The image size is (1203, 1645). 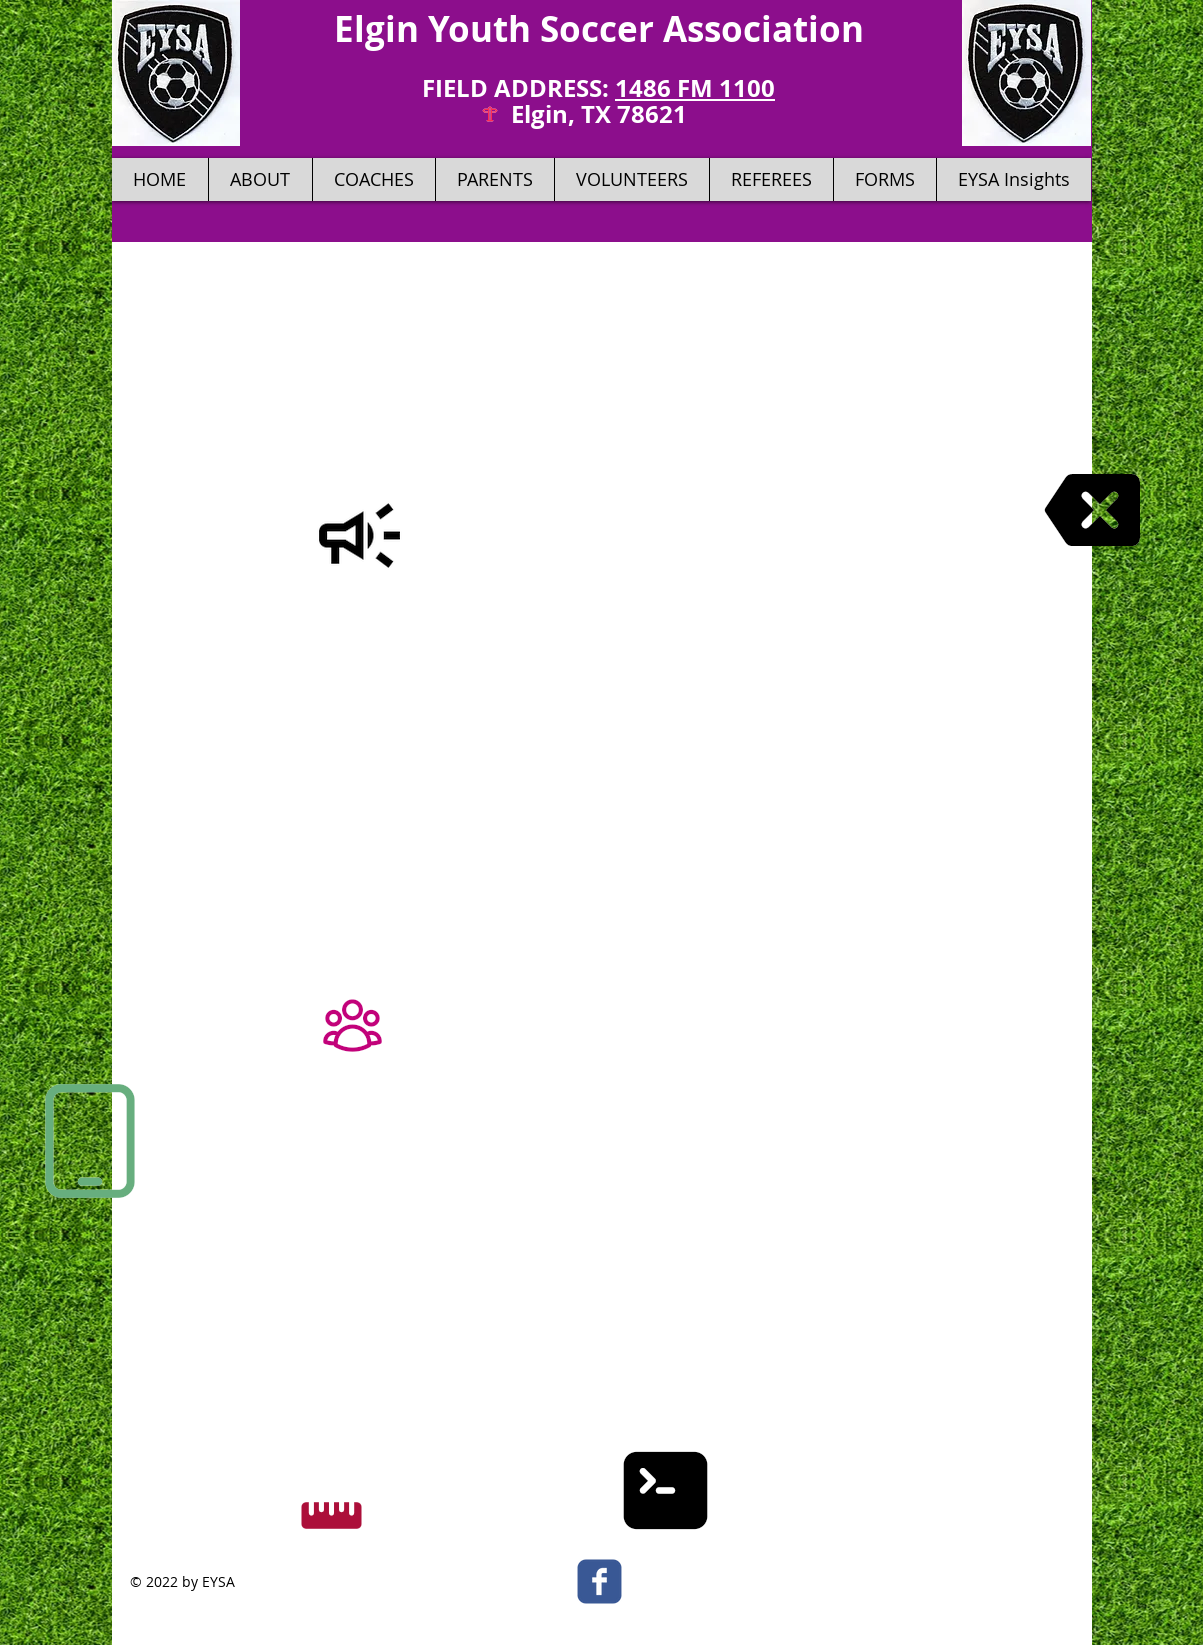 I want to click on view on tablet device, so click(x=90, y=1141).